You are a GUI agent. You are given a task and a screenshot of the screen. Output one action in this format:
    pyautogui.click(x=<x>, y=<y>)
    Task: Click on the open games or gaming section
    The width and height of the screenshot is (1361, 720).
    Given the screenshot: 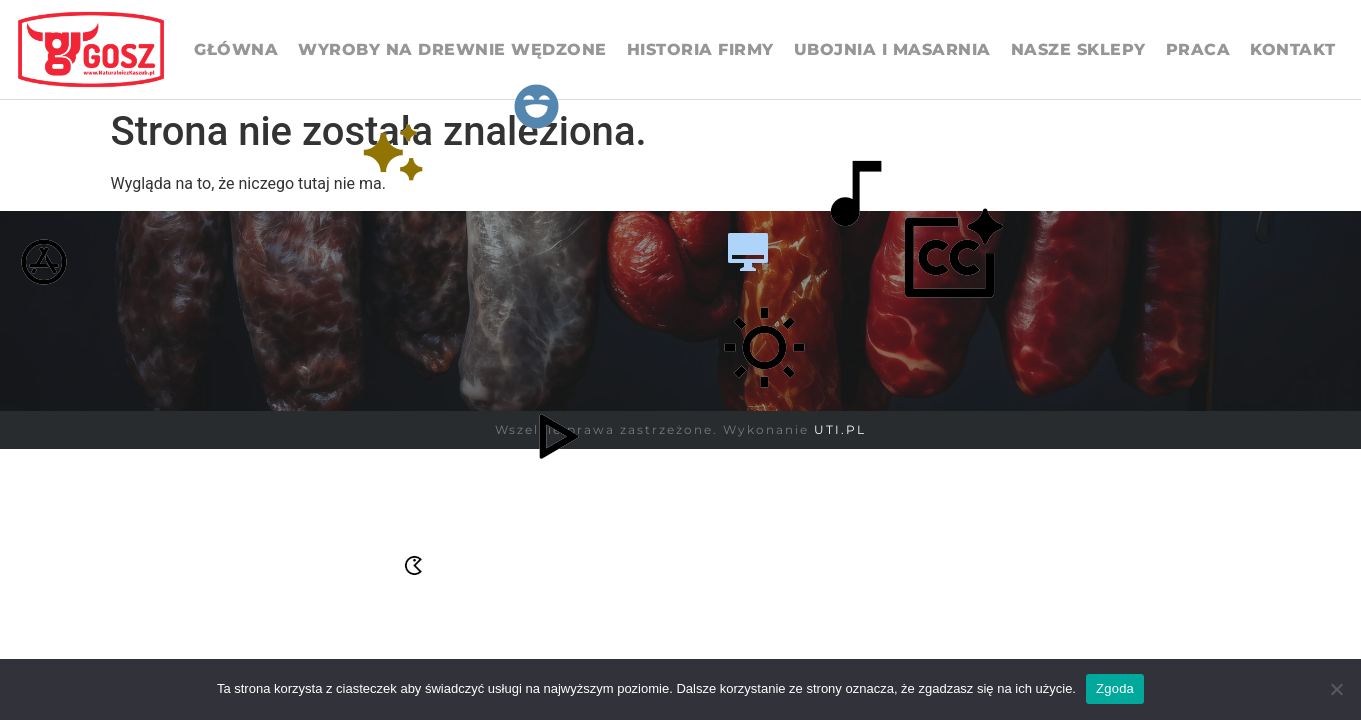 What is the action you would take?
    pyautogui.click(x=414, y=565)
    